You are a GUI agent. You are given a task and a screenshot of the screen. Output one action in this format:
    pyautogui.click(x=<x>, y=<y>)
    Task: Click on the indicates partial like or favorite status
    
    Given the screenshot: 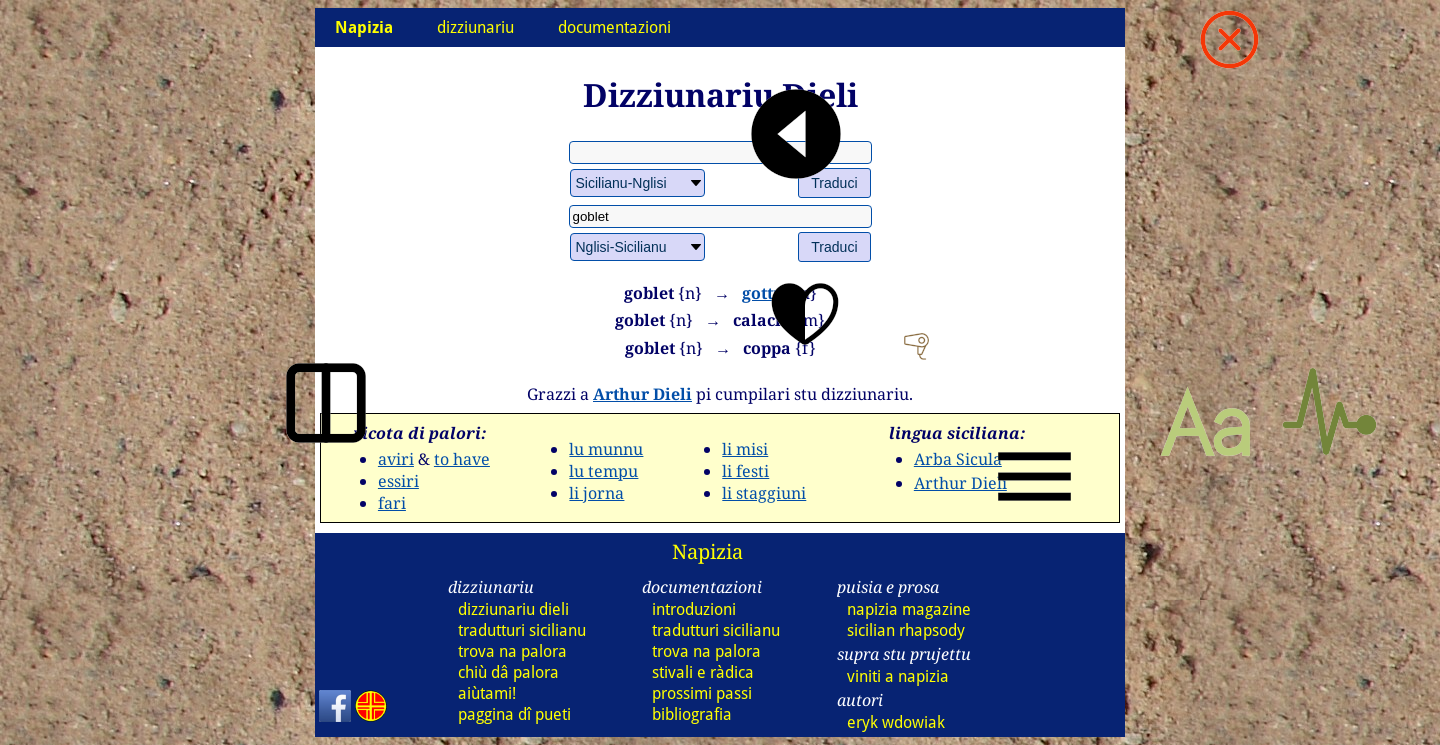 What is the action you would take?
    pyautogui.click(x=805, y=314)
    